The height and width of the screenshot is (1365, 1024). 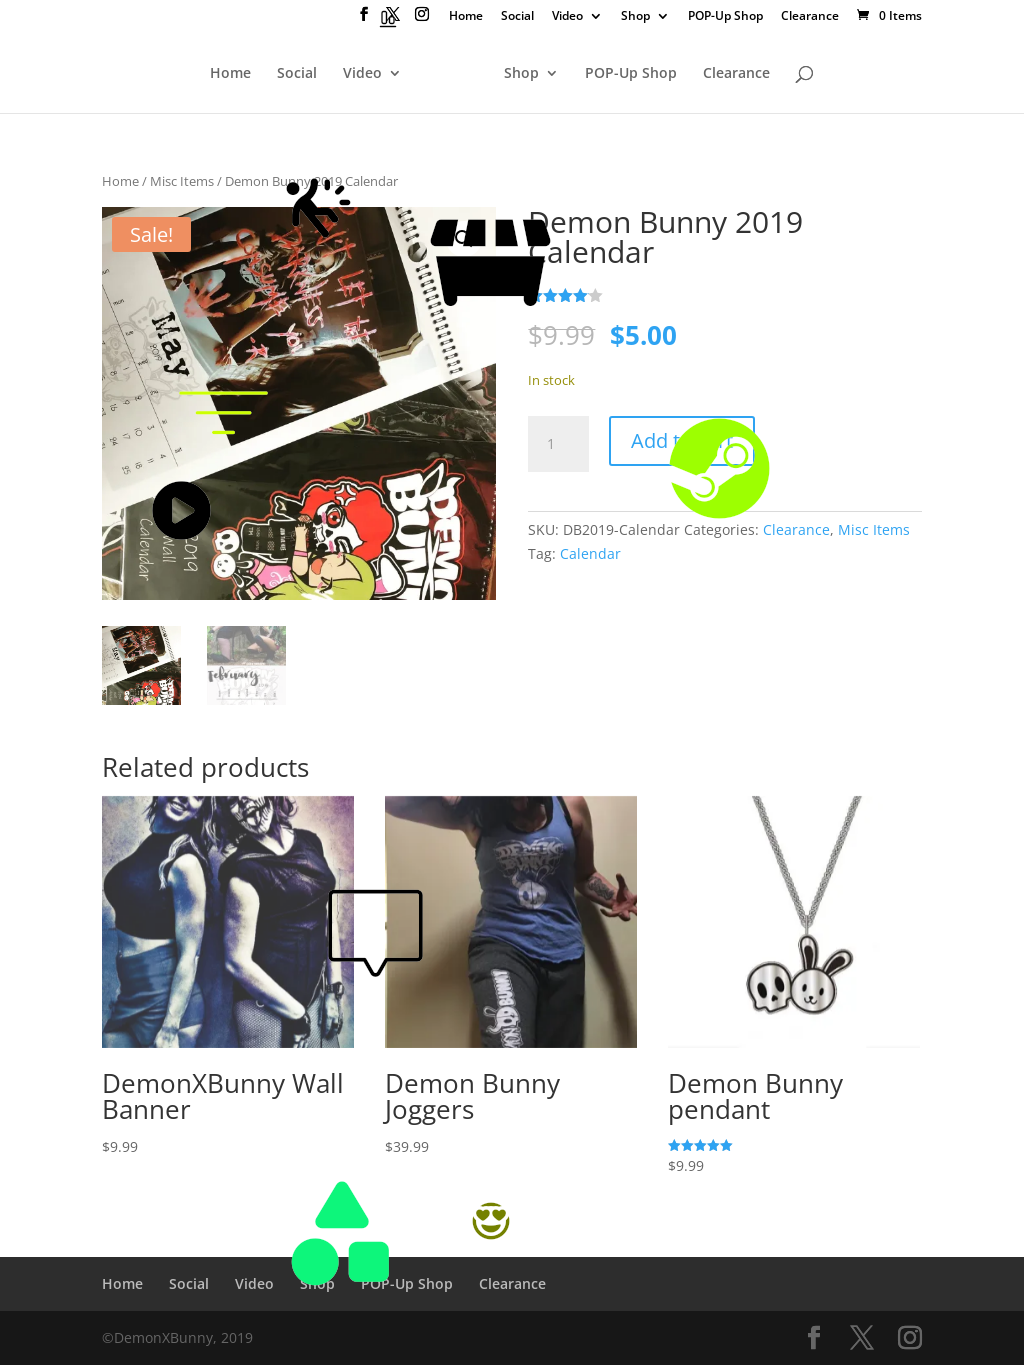 I want to click on indicates a slip, trip, or fall hazard warning, so click(x=318, y=208).